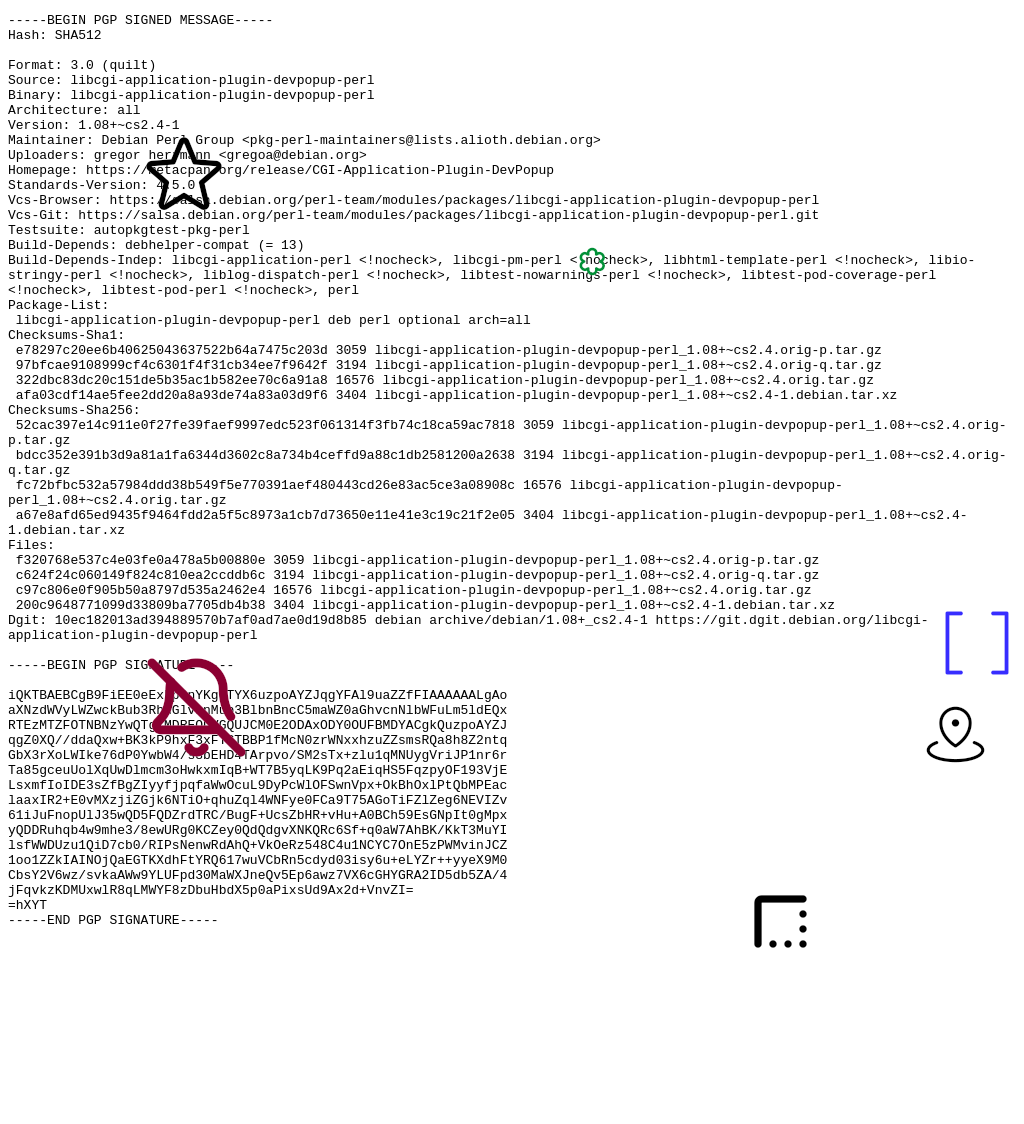  What do you see at coordinates (780, 921) in the screenshot?
I see `select border style for an element` at bounding box center [780, 921].